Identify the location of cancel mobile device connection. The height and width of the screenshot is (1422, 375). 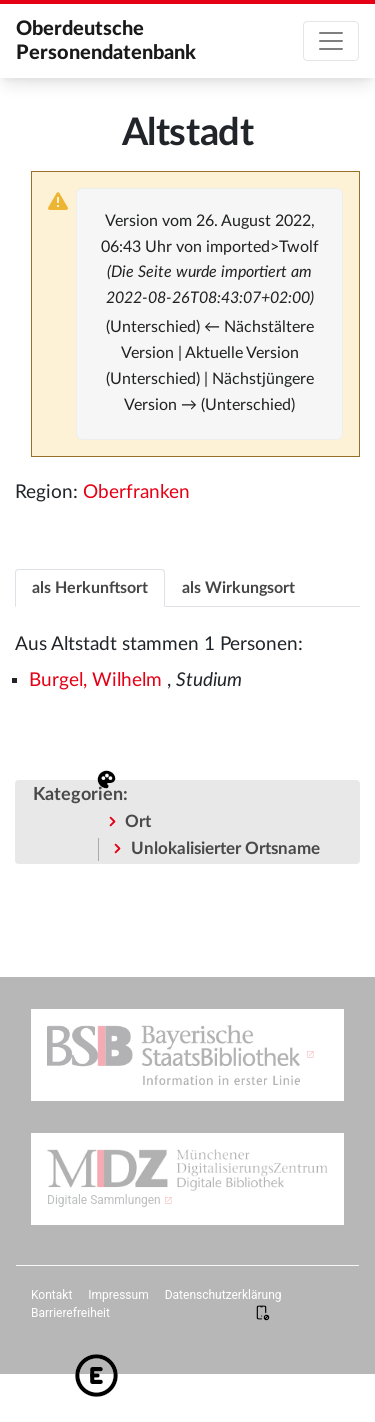
(261, 1312).